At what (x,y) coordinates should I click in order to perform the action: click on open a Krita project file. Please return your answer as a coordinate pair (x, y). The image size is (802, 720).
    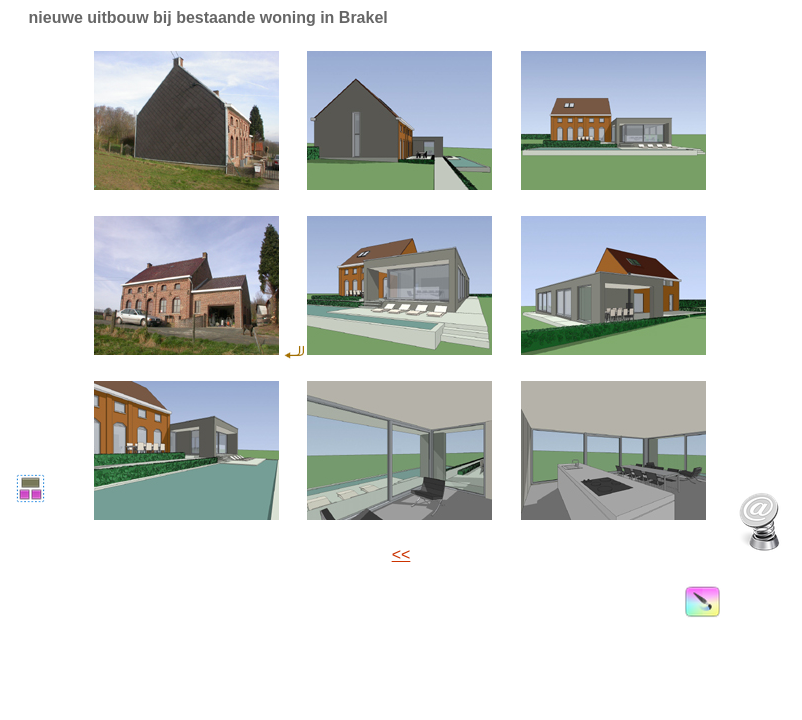
    Looking at the image, I should click on (702, 600).